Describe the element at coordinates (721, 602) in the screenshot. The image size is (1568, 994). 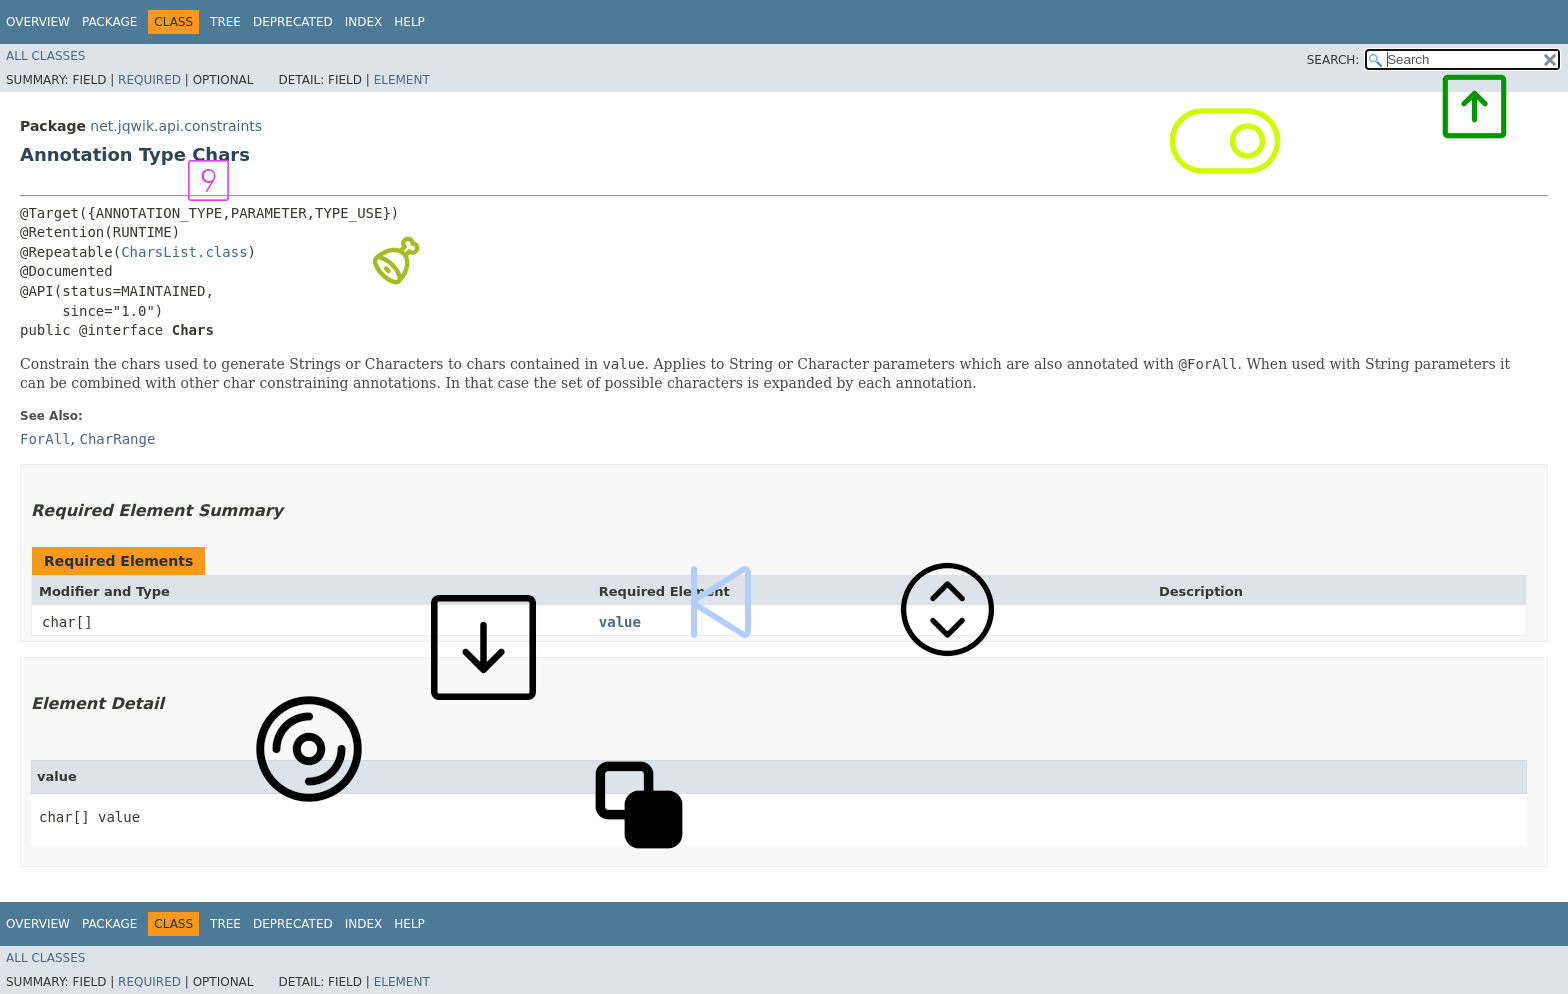
I see `skip to previous track` at that location.